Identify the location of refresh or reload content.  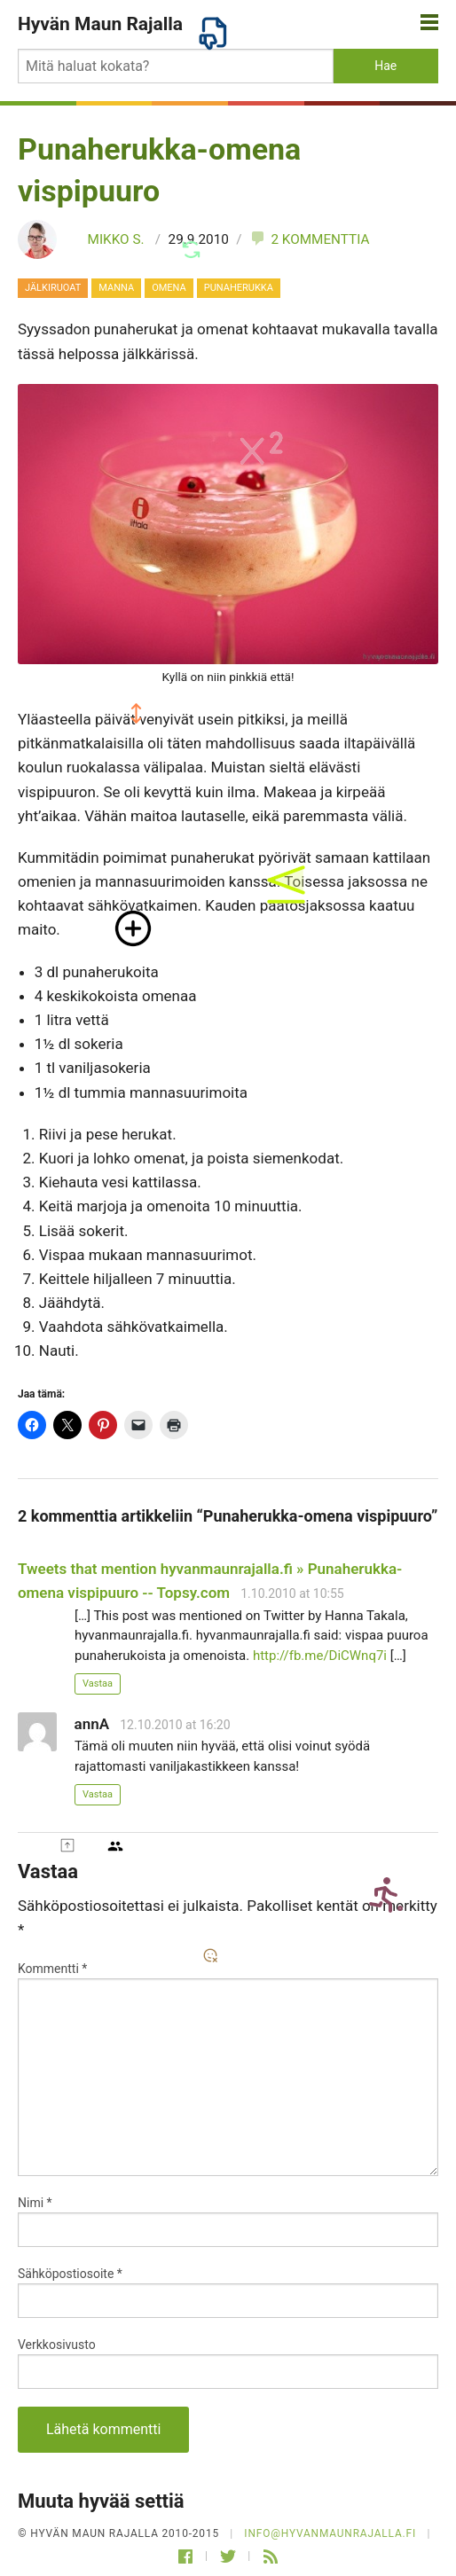
(191, 249).